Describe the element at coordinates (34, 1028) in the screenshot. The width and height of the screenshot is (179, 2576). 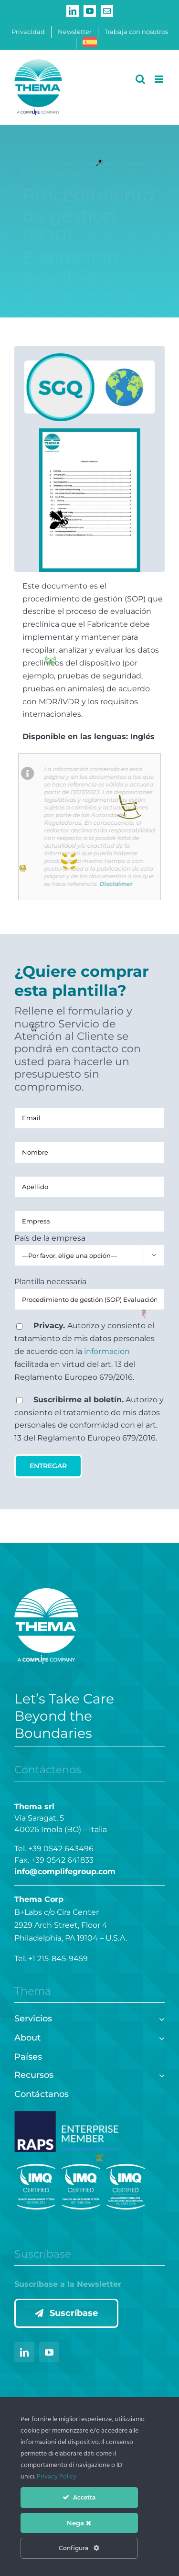
I see `indicates a wetland or marsh environment in a game` at that location.